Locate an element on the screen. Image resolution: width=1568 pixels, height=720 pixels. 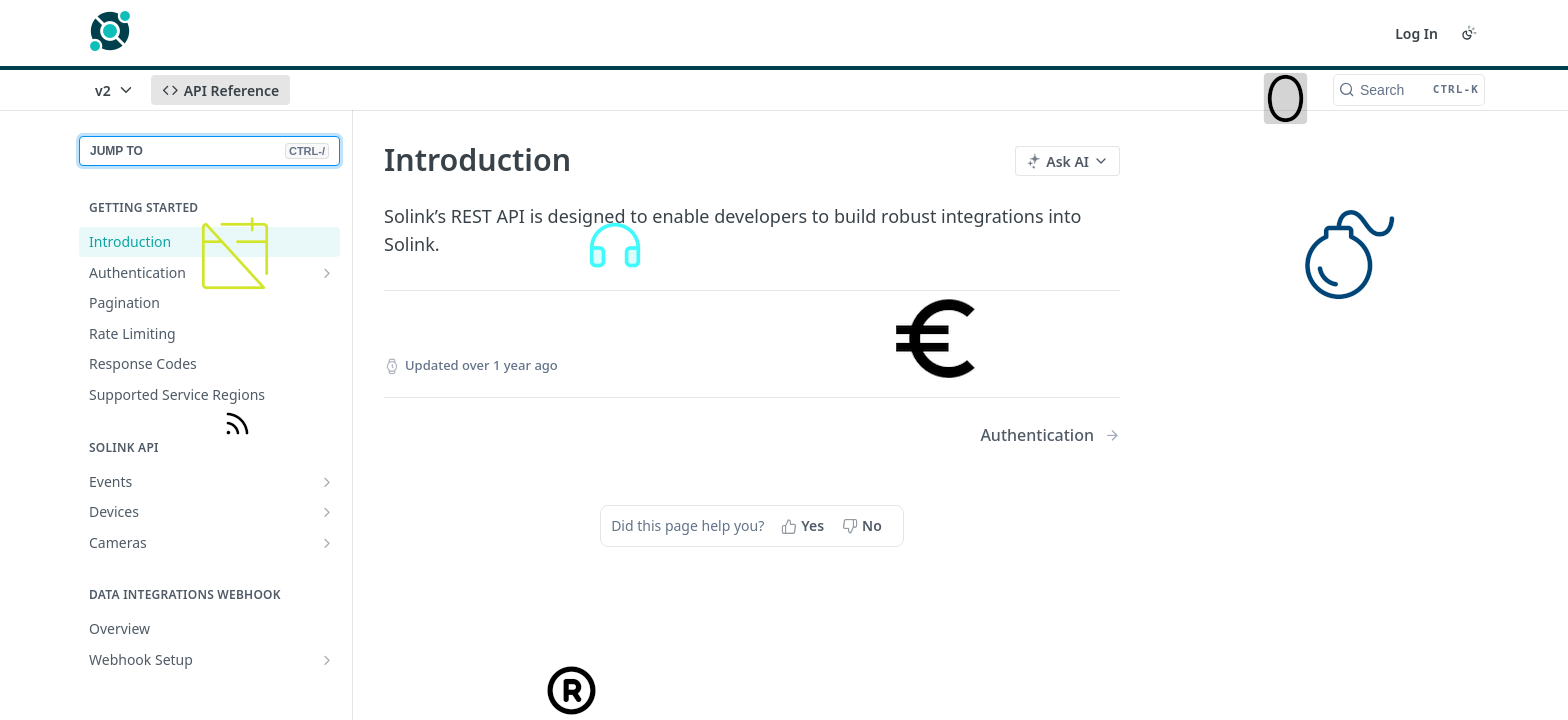
subscribe to RSS feed is located at coordinates (237, 423).